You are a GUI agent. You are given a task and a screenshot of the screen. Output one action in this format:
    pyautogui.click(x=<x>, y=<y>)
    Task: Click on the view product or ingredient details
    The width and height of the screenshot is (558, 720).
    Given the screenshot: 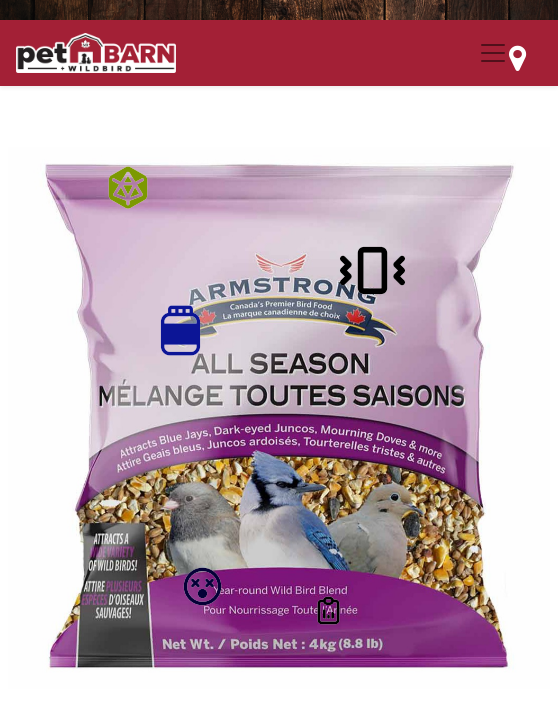 What is the action you would take?
    pyautogui.click(x=180, y=330)
    